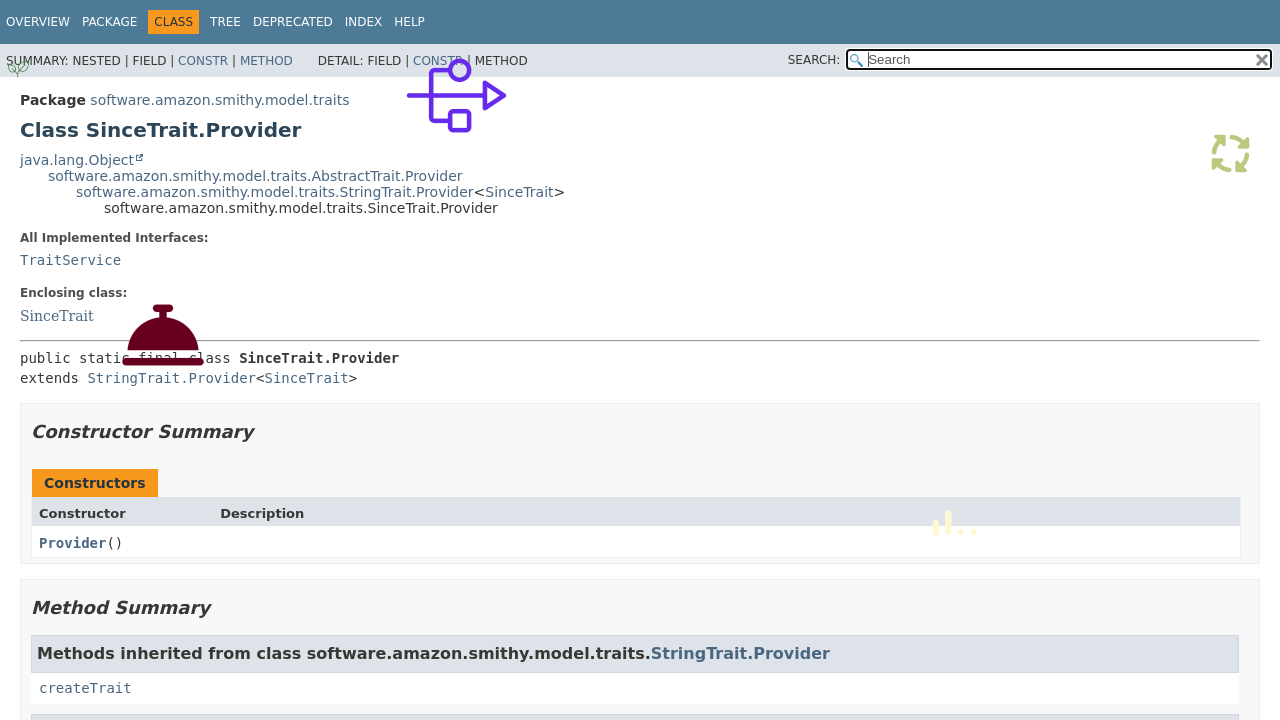 The image size is (1280, 720). Describe the element at coordinates (954, 513) in the screenshot. I see `indicates moderate signal strength` at that location.